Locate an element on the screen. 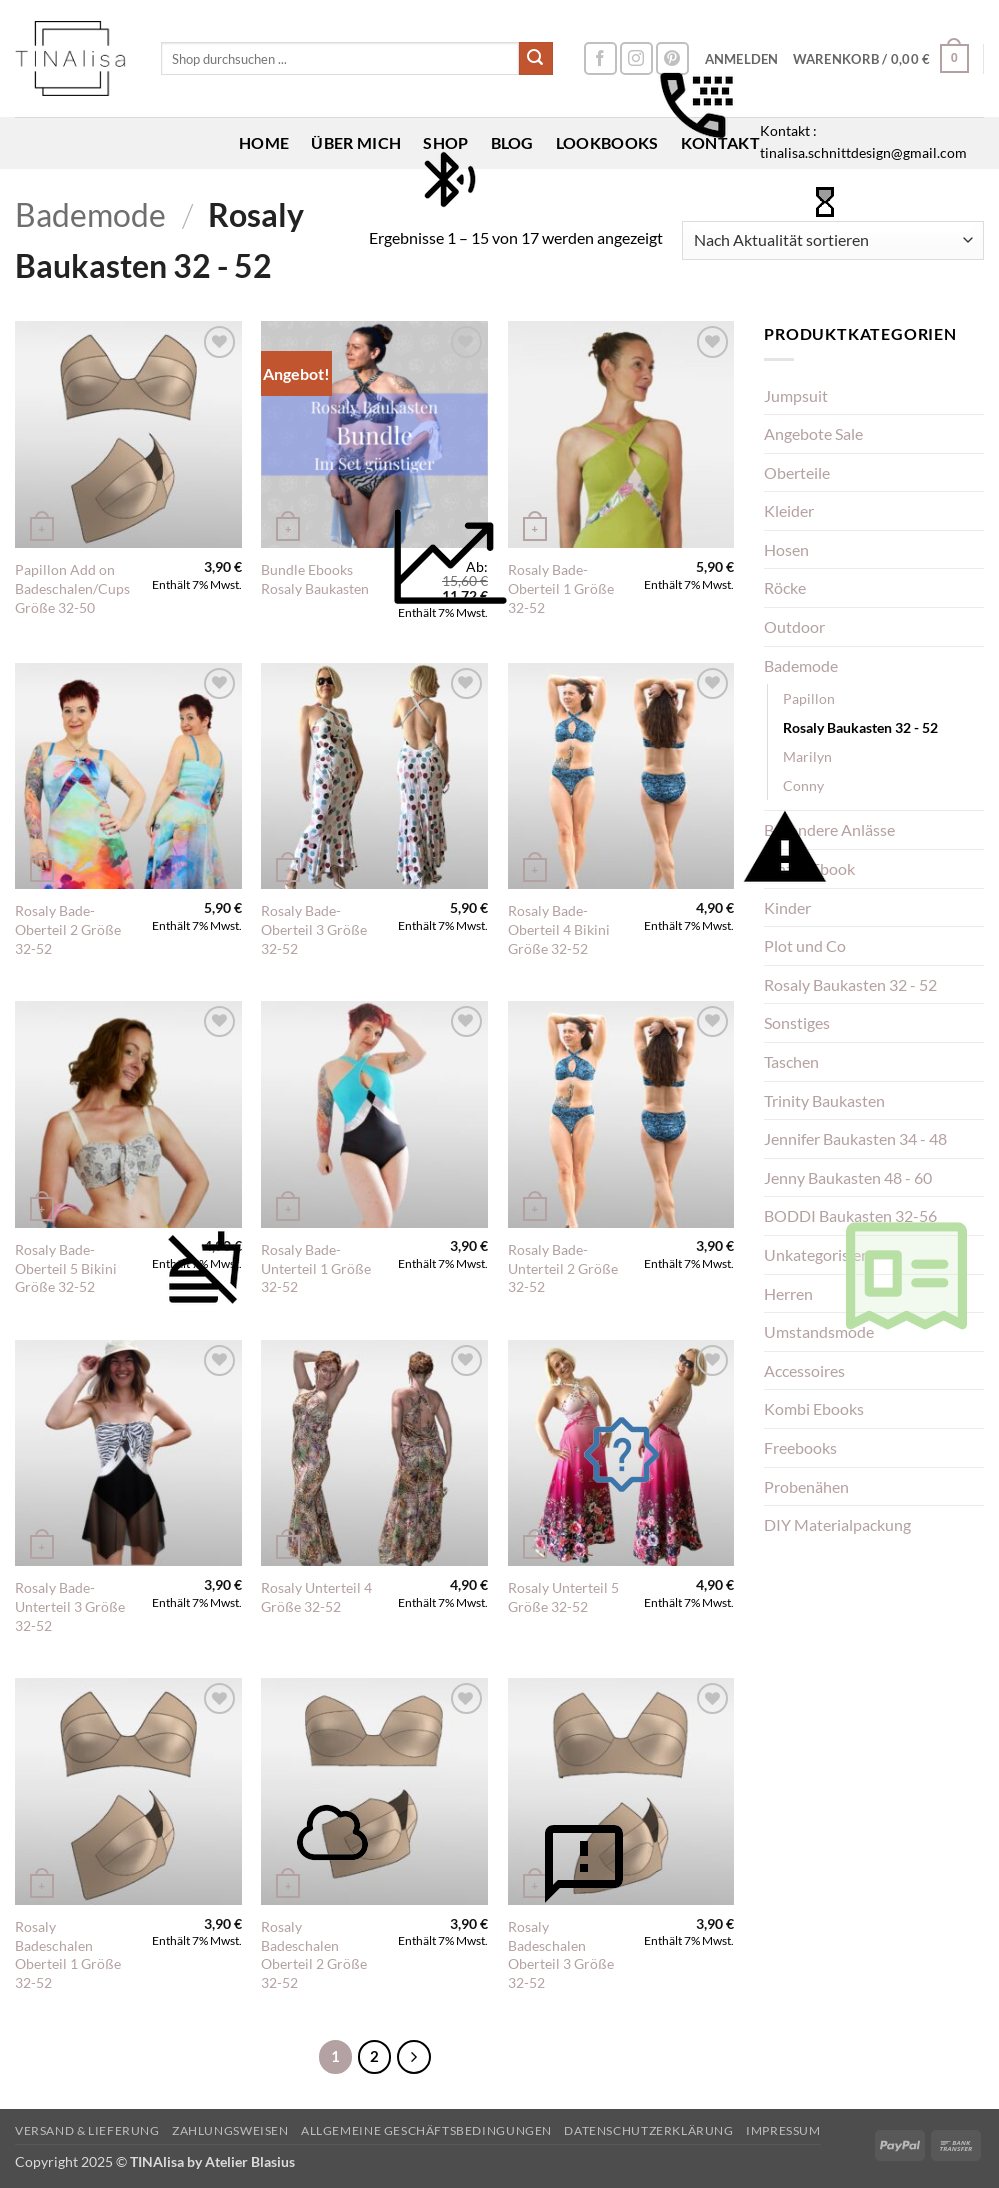 The width and height of the screenshot is (999, 2188). submit feedback or report an issue is located at coordinates (584, 1864).